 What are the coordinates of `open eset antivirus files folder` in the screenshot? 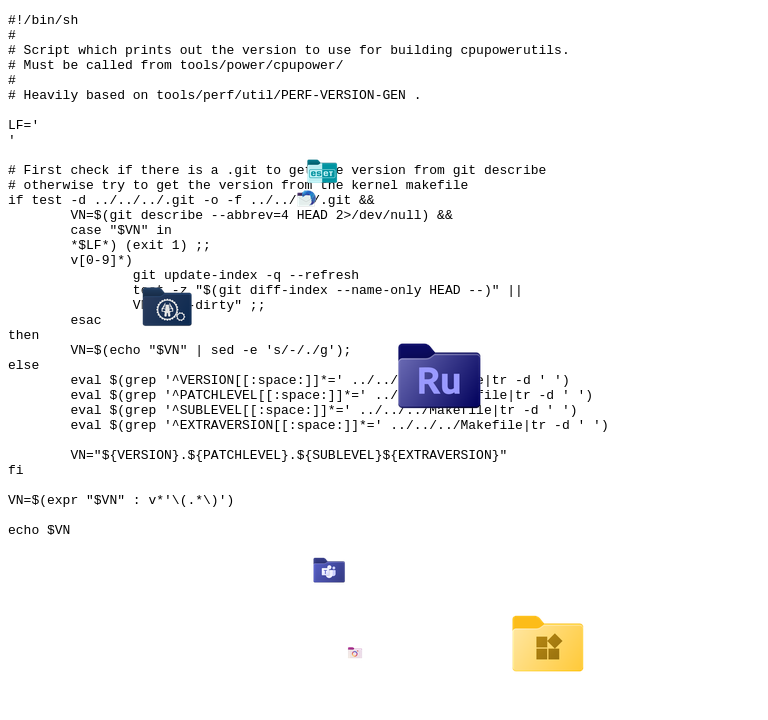 It's located at (322, 172).